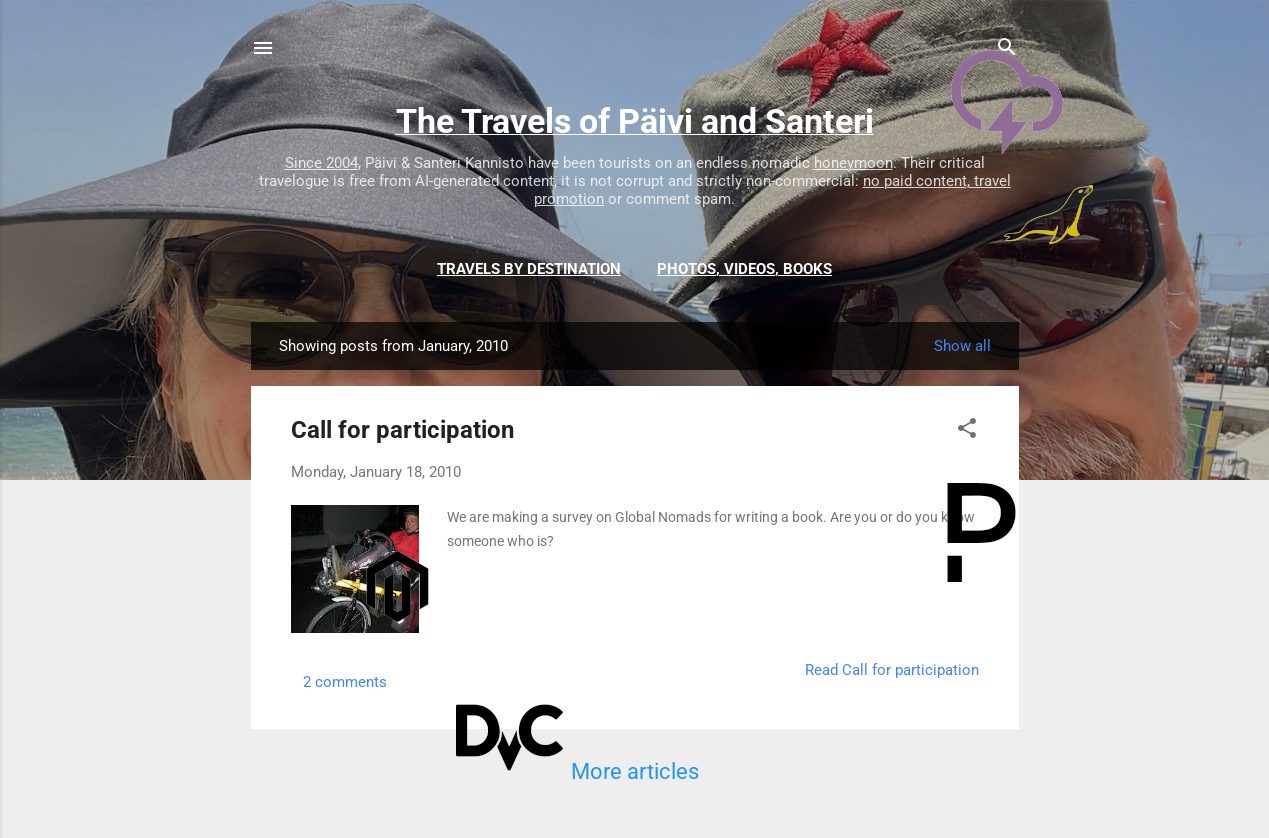  Describe the element at coordinates (509, 737) in the screenshot. I see `DVC (Data Version Control) logo` at that location.